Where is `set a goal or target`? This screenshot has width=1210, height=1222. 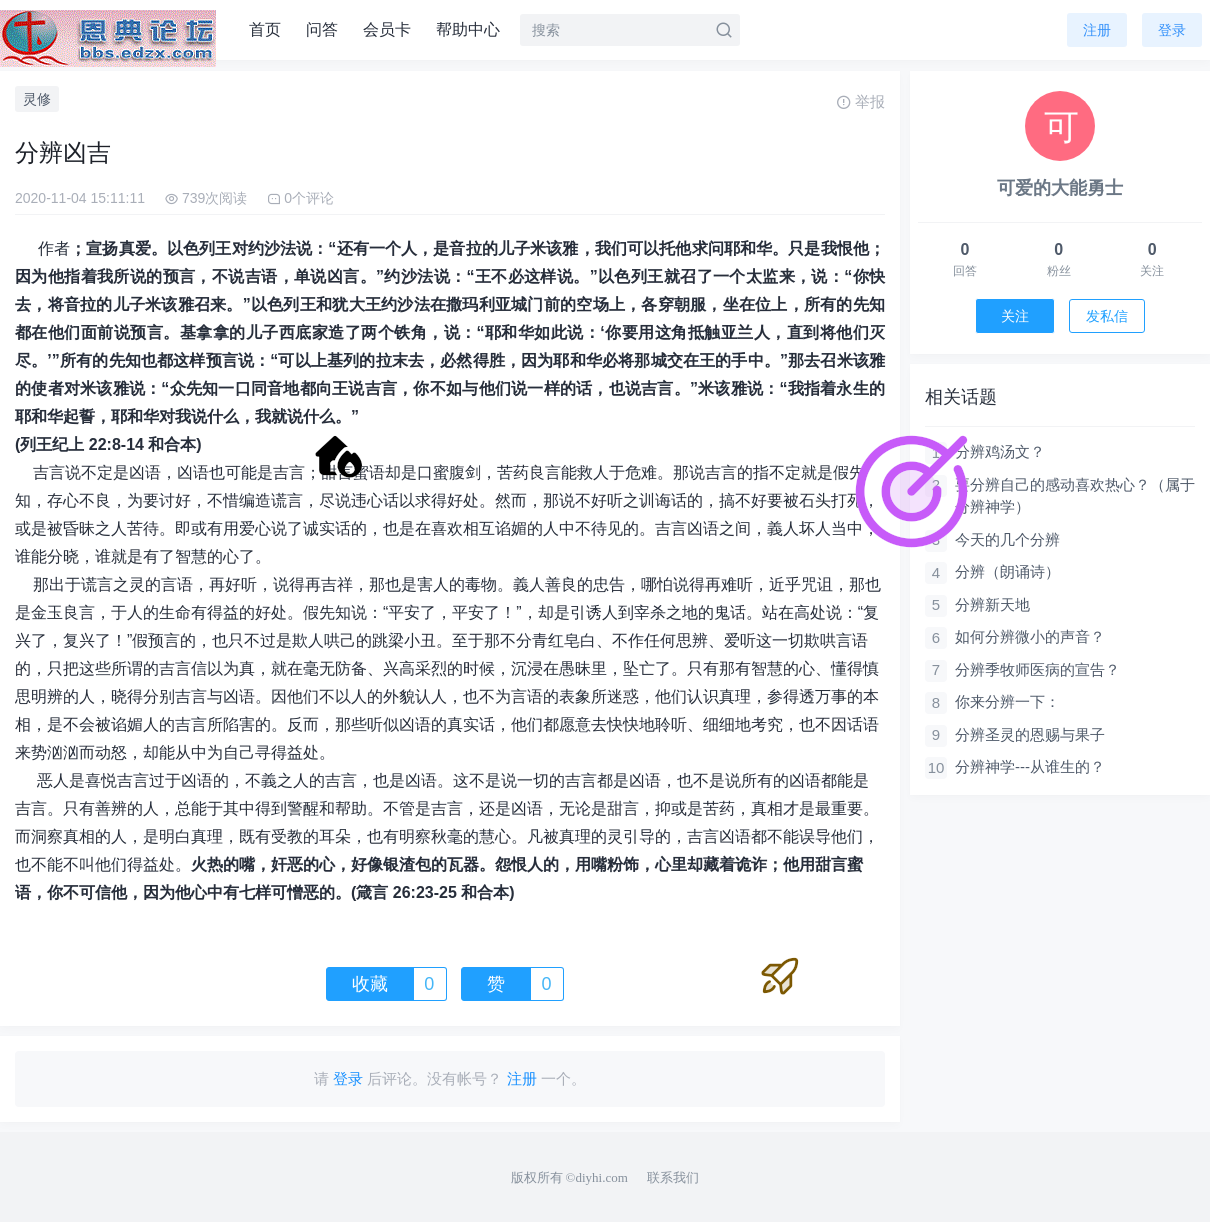 set a goal or target is located at coordinates (911, 491).